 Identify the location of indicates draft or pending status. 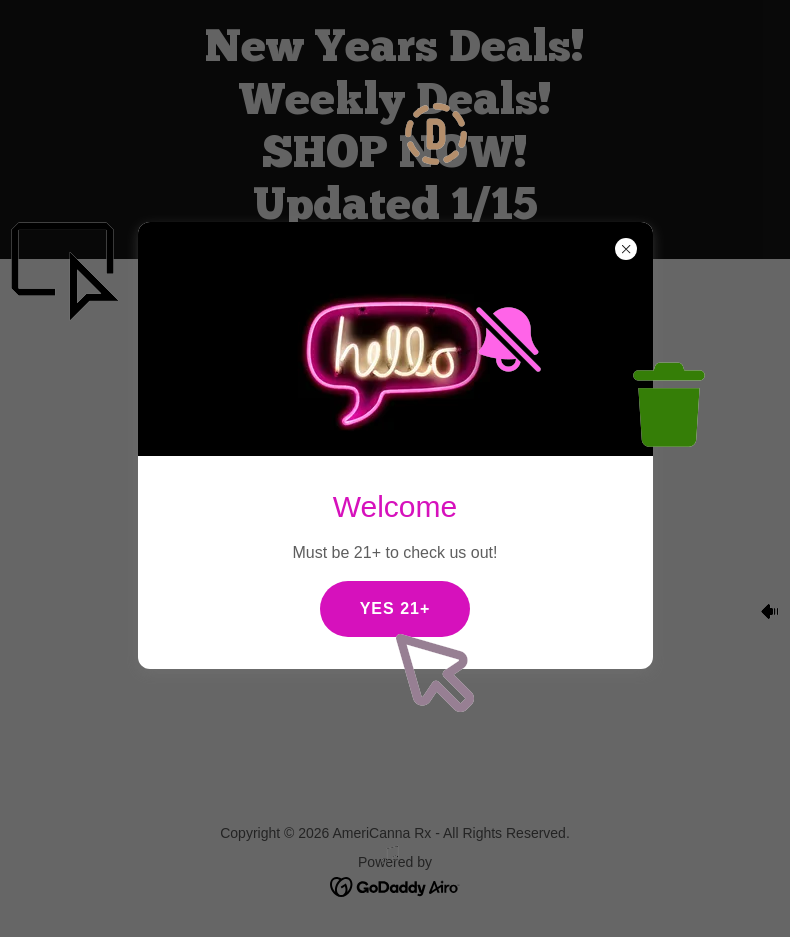
(436, 134).